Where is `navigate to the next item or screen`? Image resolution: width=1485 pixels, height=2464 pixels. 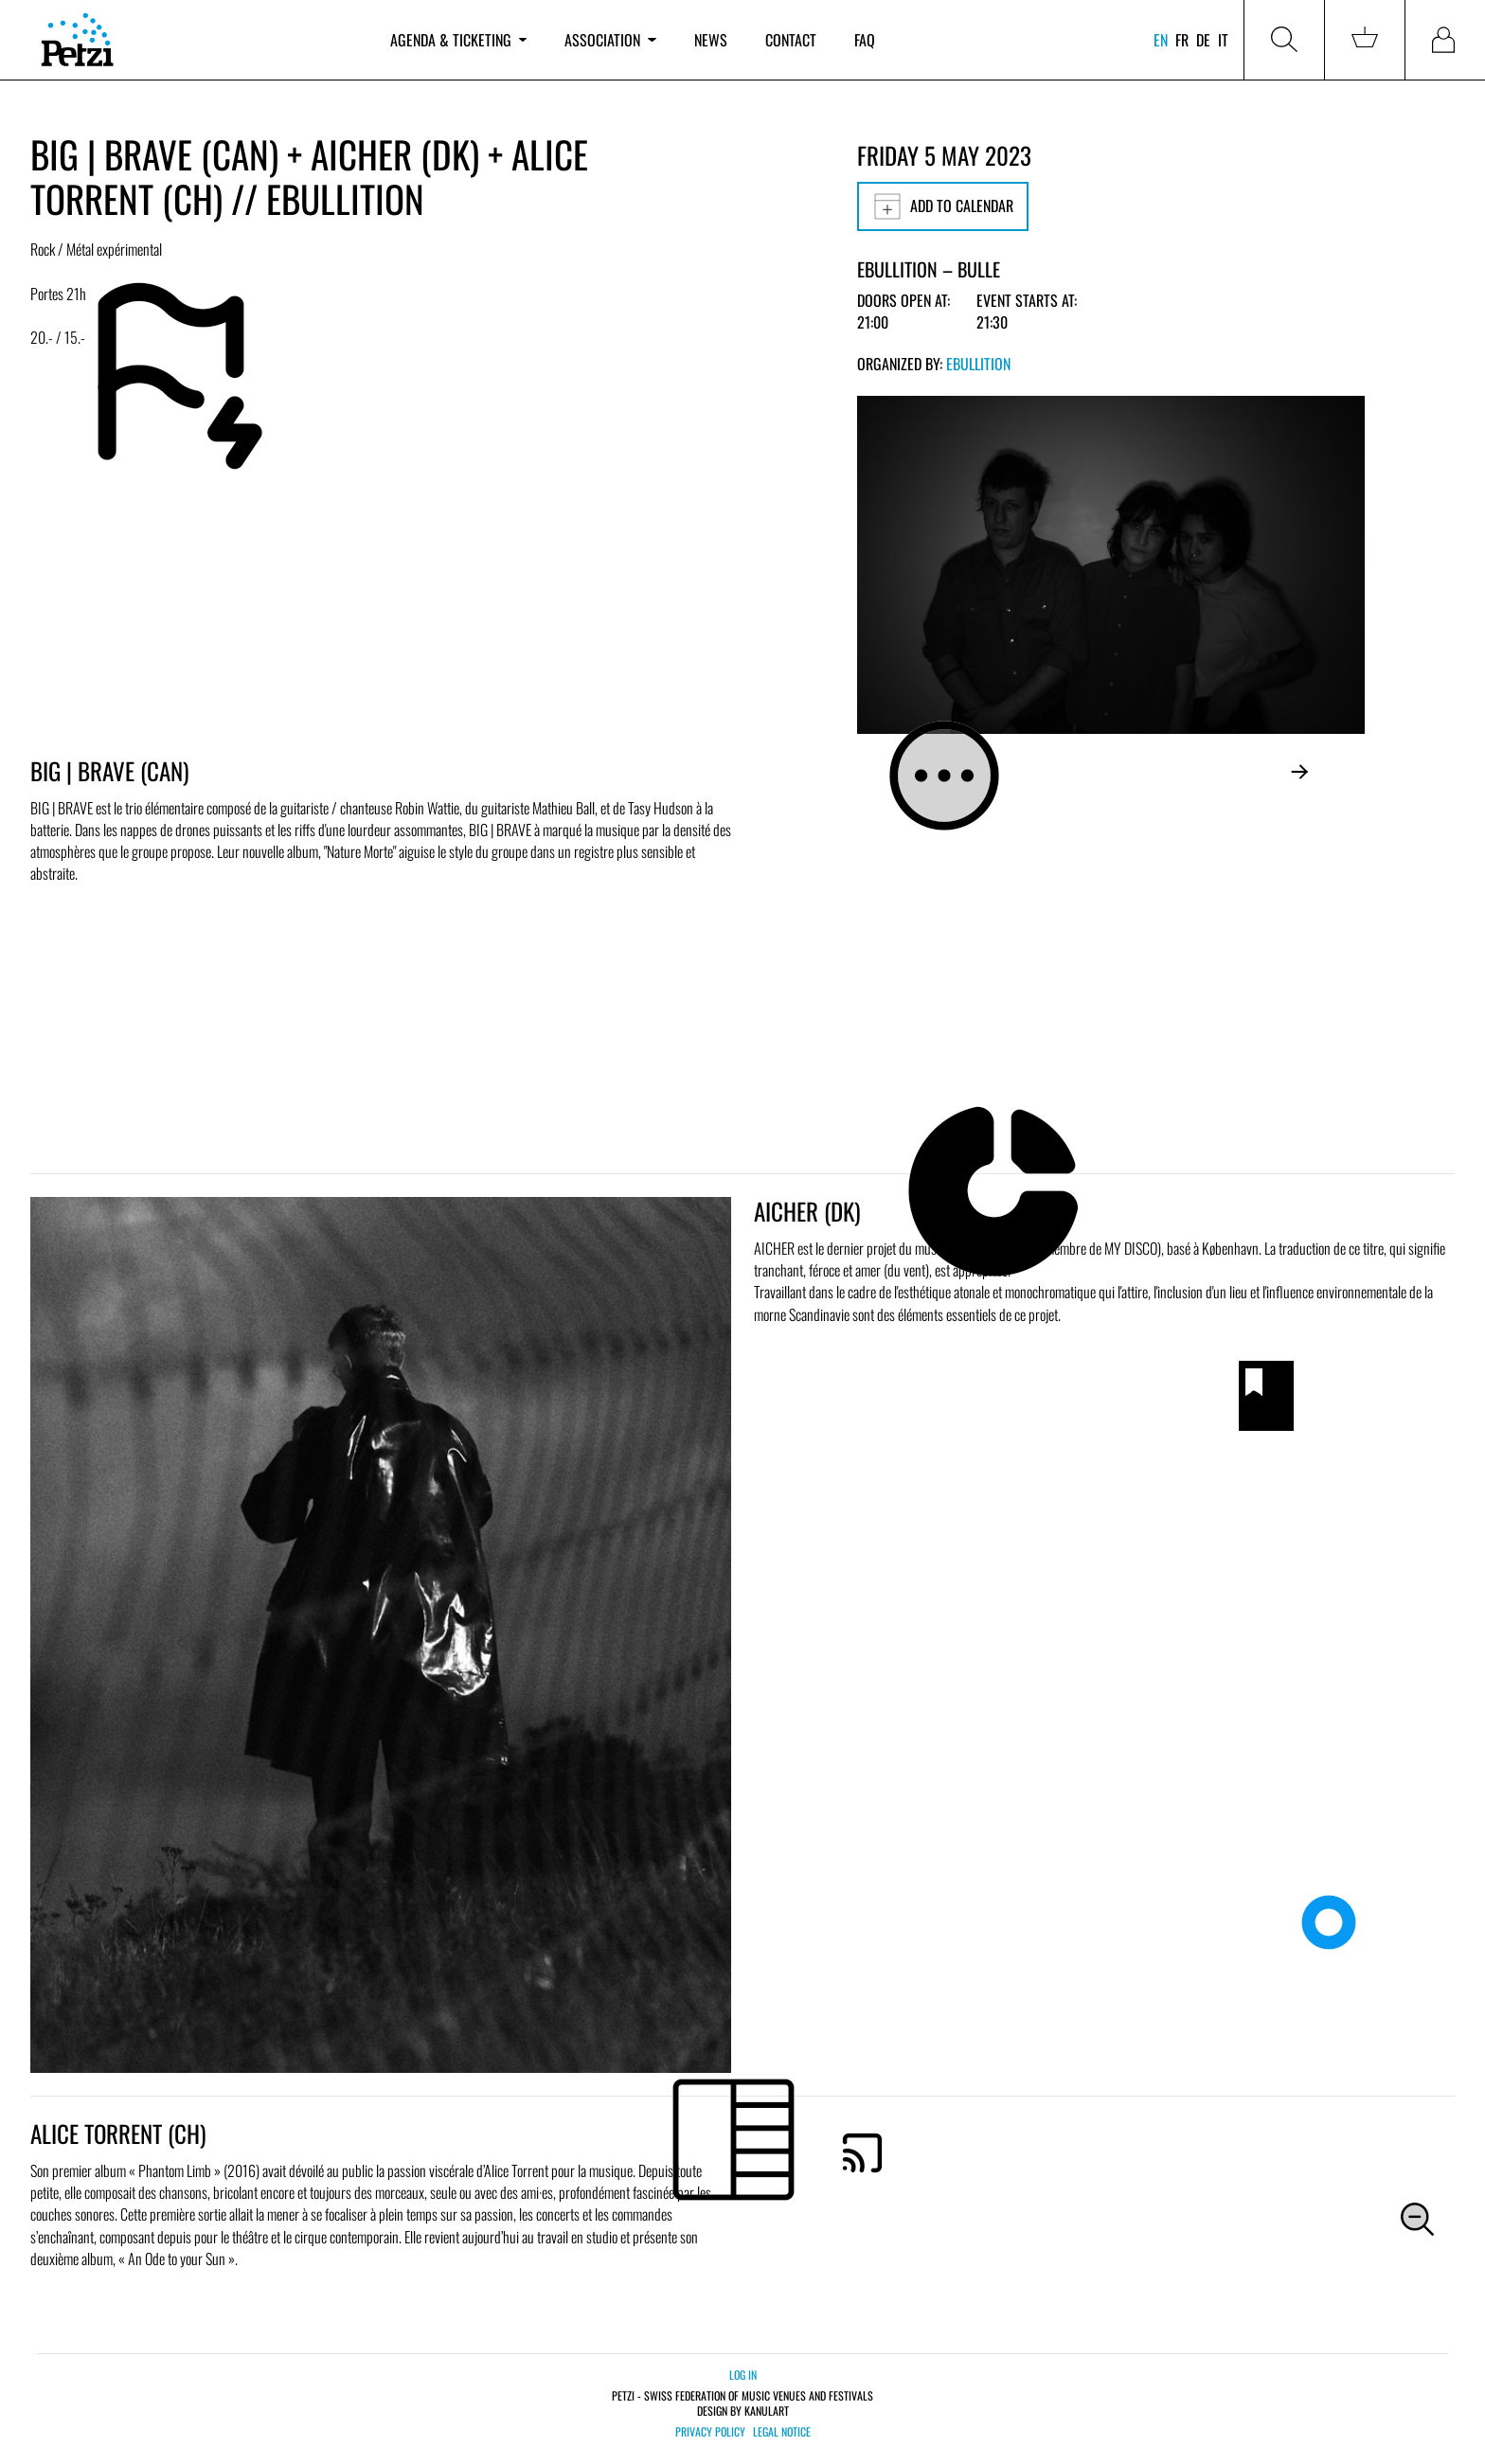
navigate to the next item or screen is located at coordinates (1299, 772).